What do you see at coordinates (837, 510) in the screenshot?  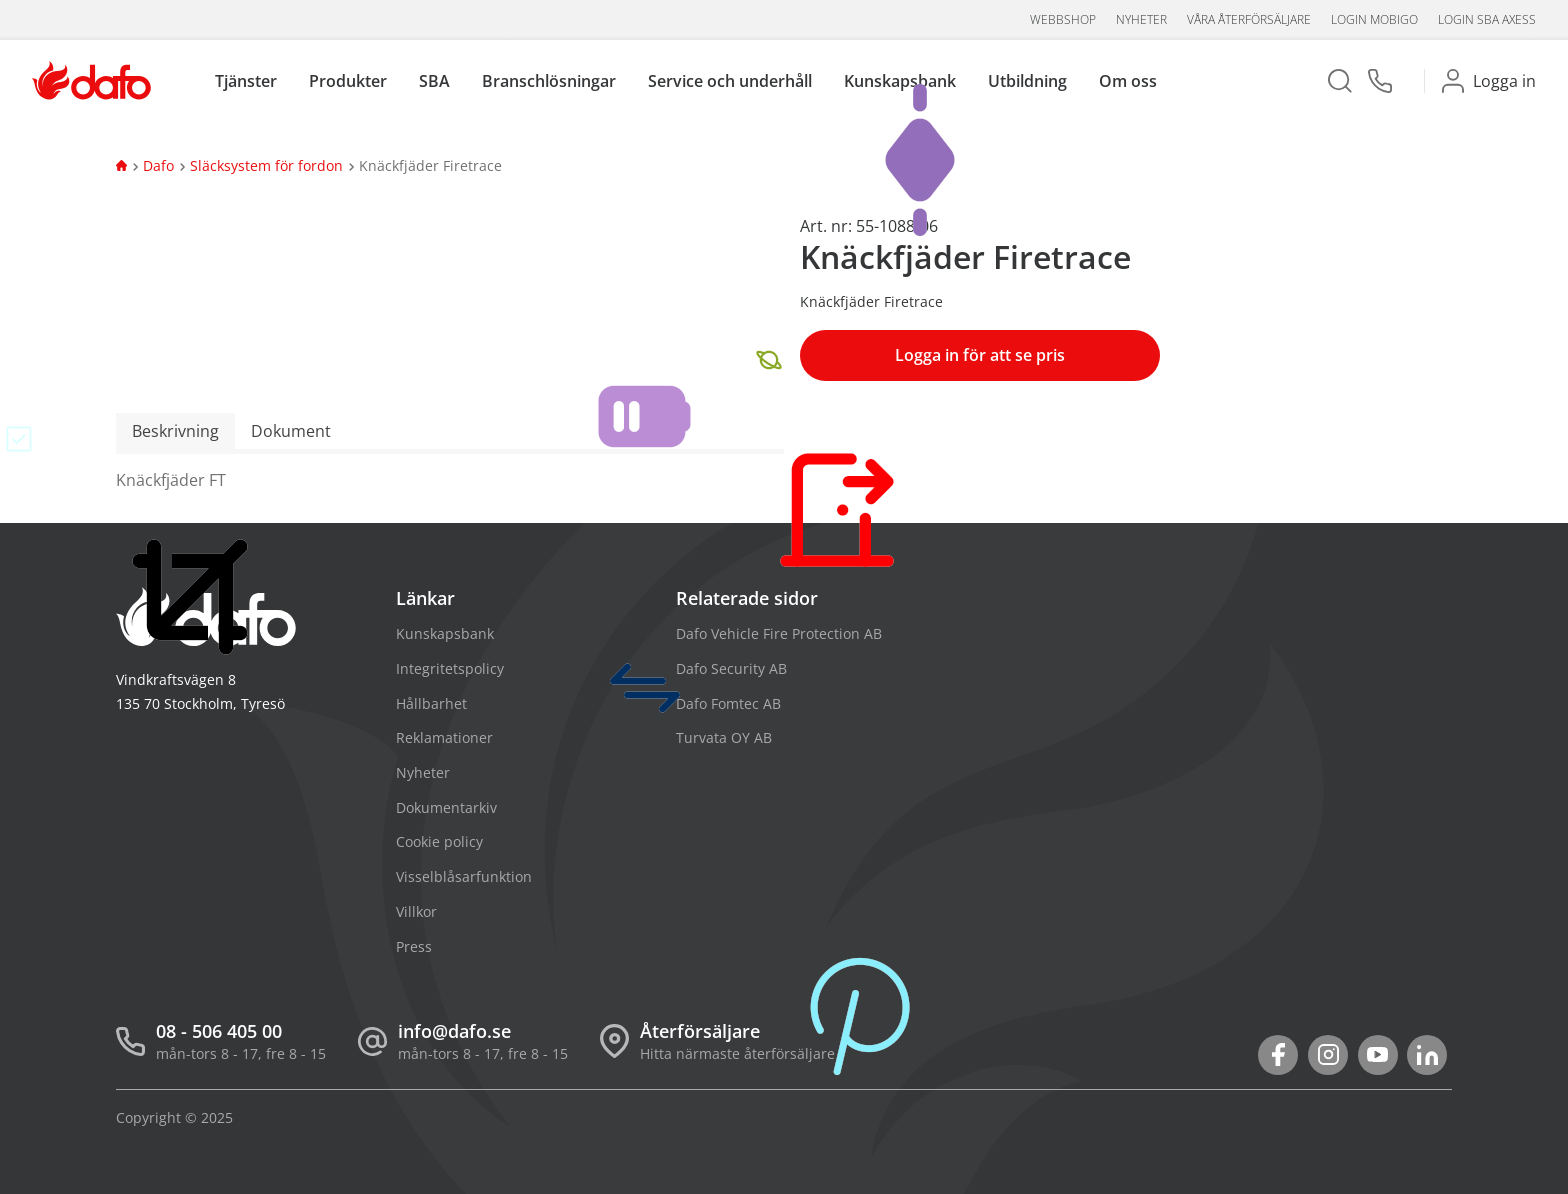 I see `log out of your account` at bounding box center [837, 510].